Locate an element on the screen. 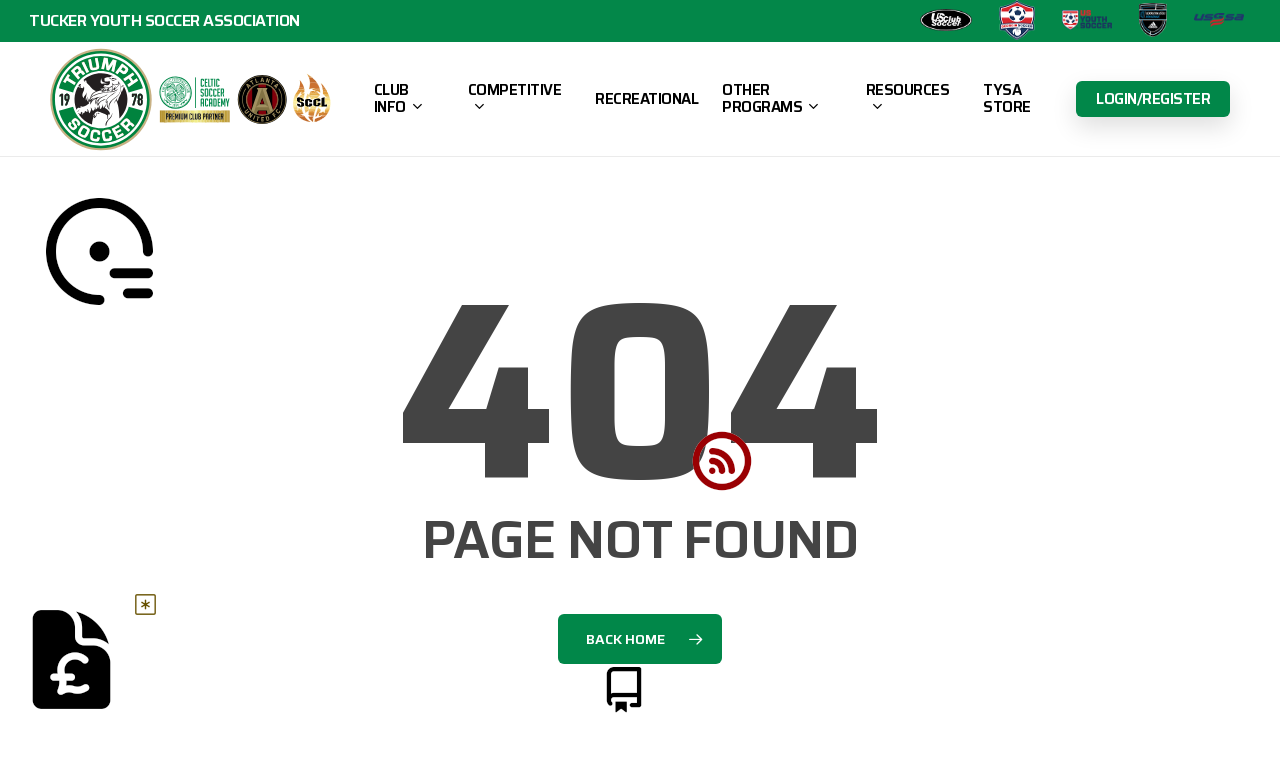  access a code repository is located at coordinates (624, 690).